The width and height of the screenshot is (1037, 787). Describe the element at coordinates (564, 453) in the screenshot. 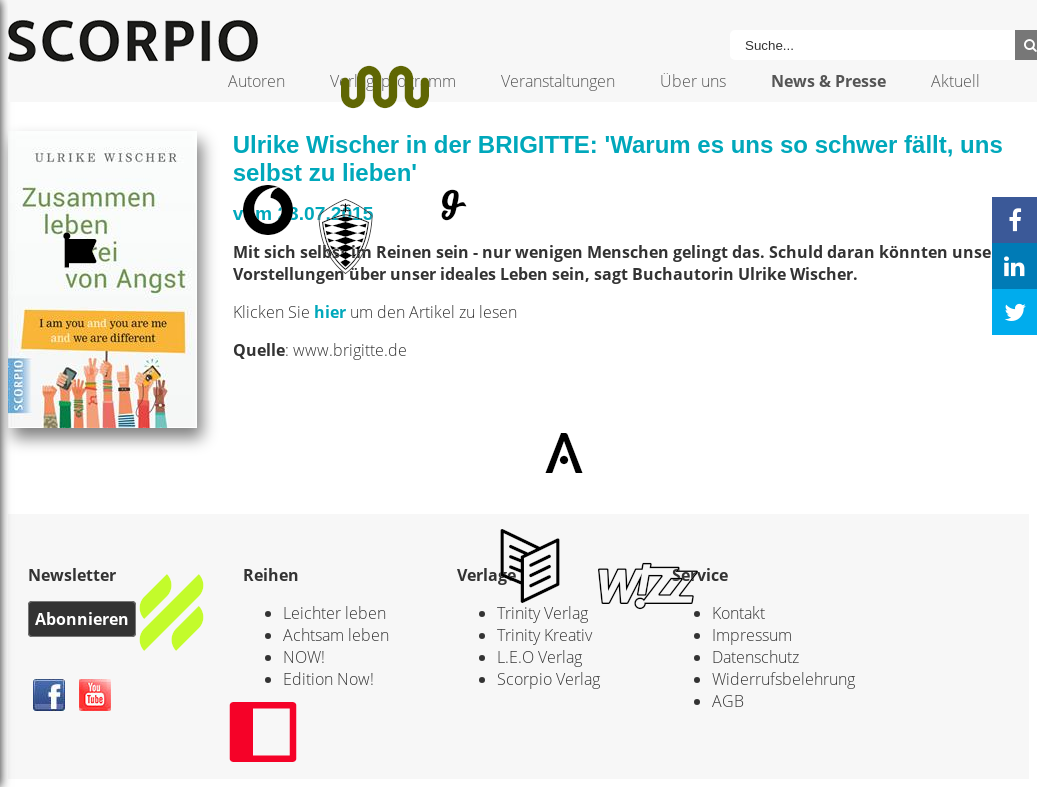

I see `actigraph brand logo` at that location.